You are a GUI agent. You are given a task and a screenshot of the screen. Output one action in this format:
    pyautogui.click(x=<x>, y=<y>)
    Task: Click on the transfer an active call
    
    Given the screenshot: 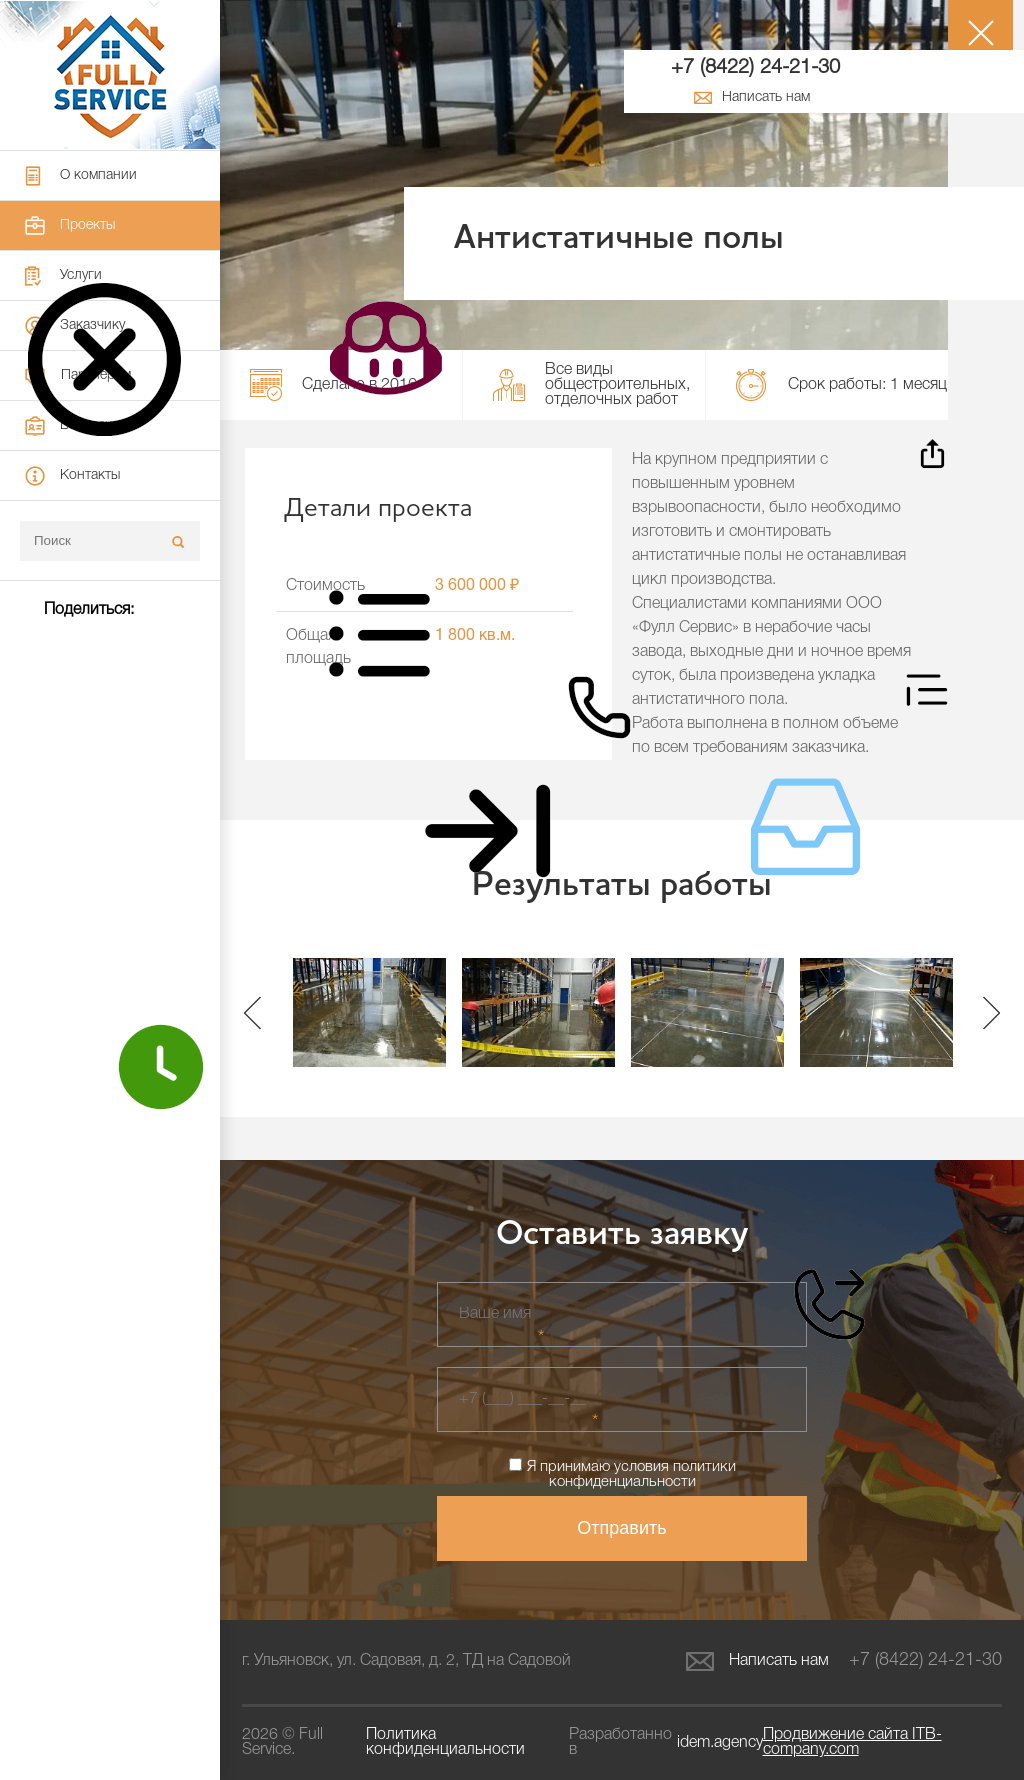 What is the action you would take?
    pyautogui.click(x=831, y=1303)
    